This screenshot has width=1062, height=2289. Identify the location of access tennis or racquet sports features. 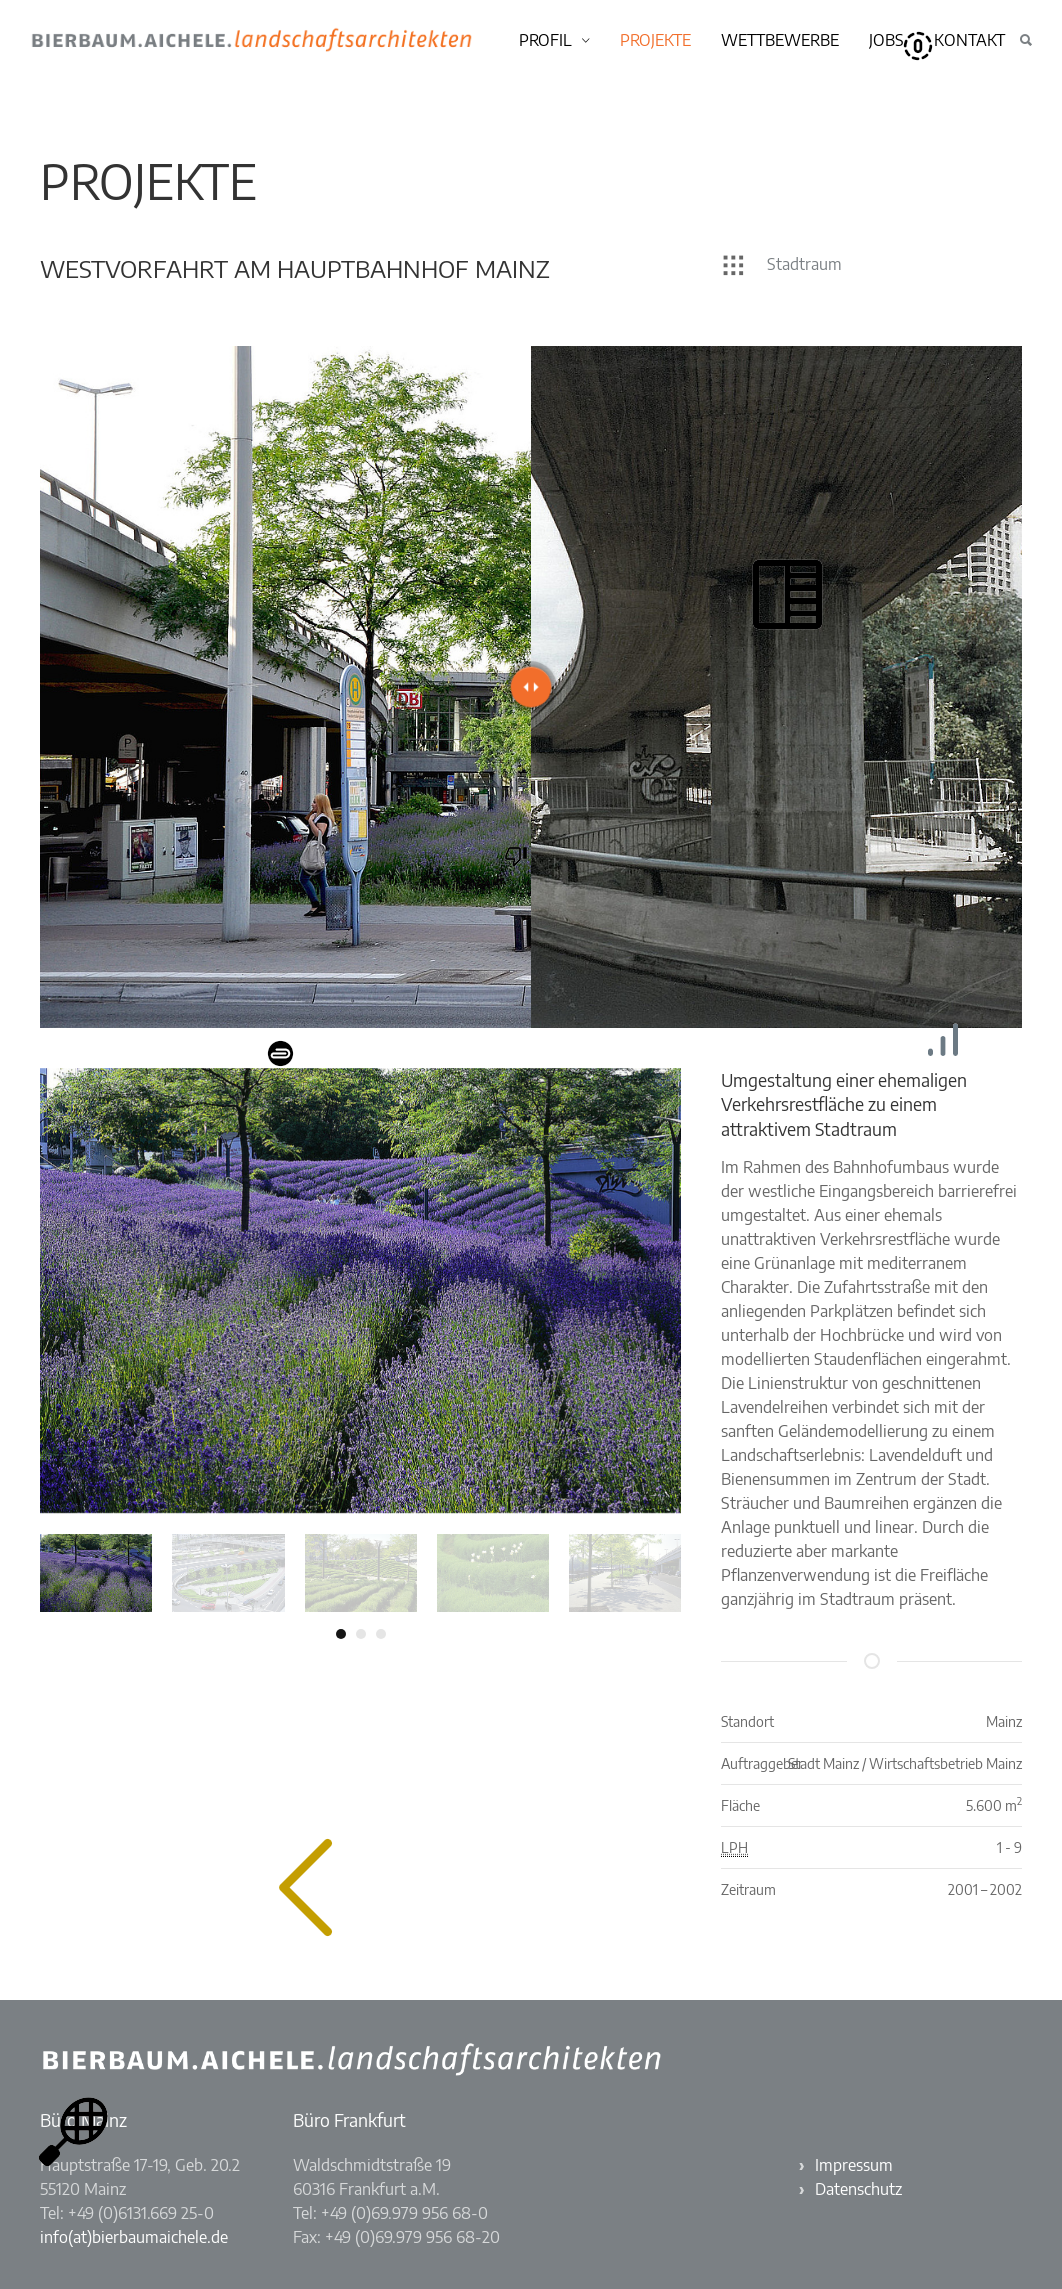
(72, 2133).